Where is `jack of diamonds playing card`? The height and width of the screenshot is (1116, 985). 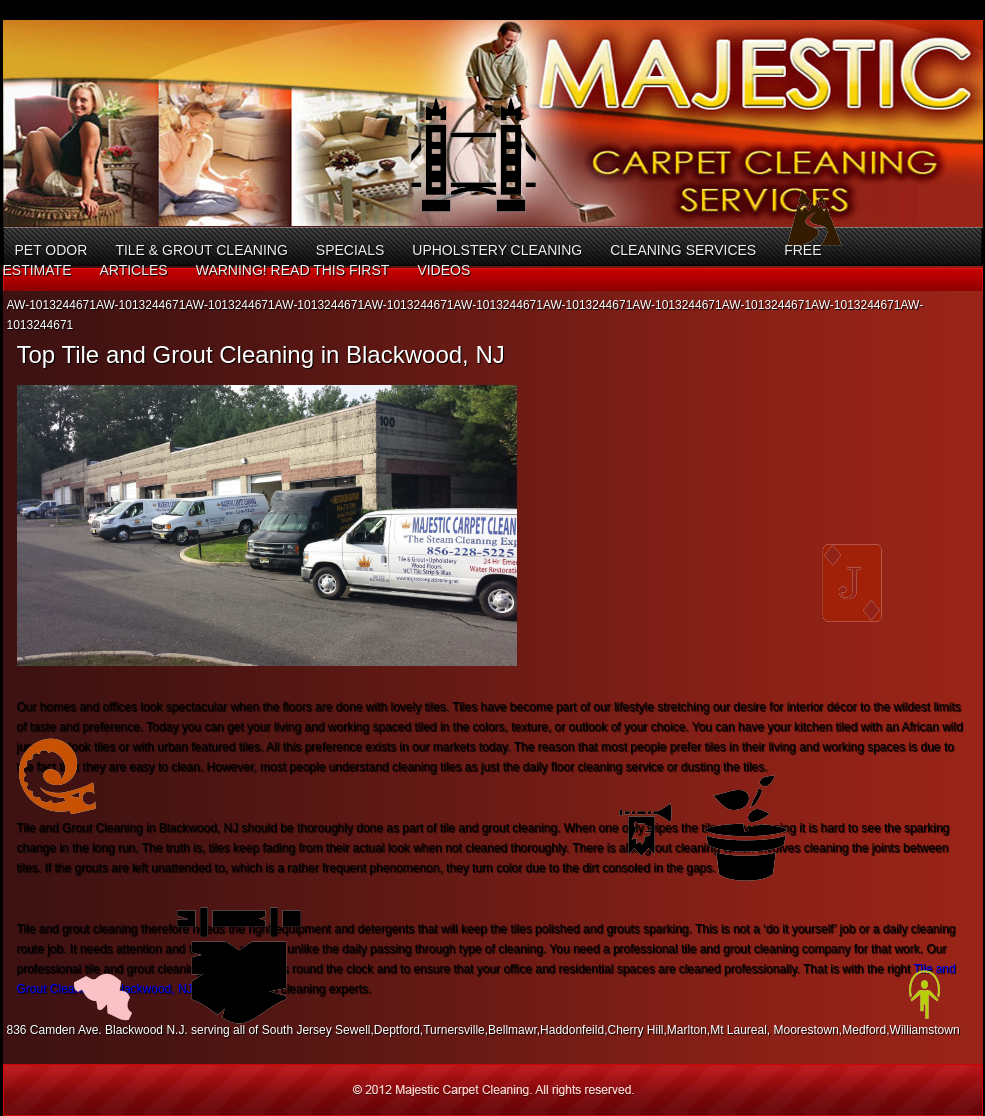 jack of diamonds playing card is located at coordinates (852, 583).